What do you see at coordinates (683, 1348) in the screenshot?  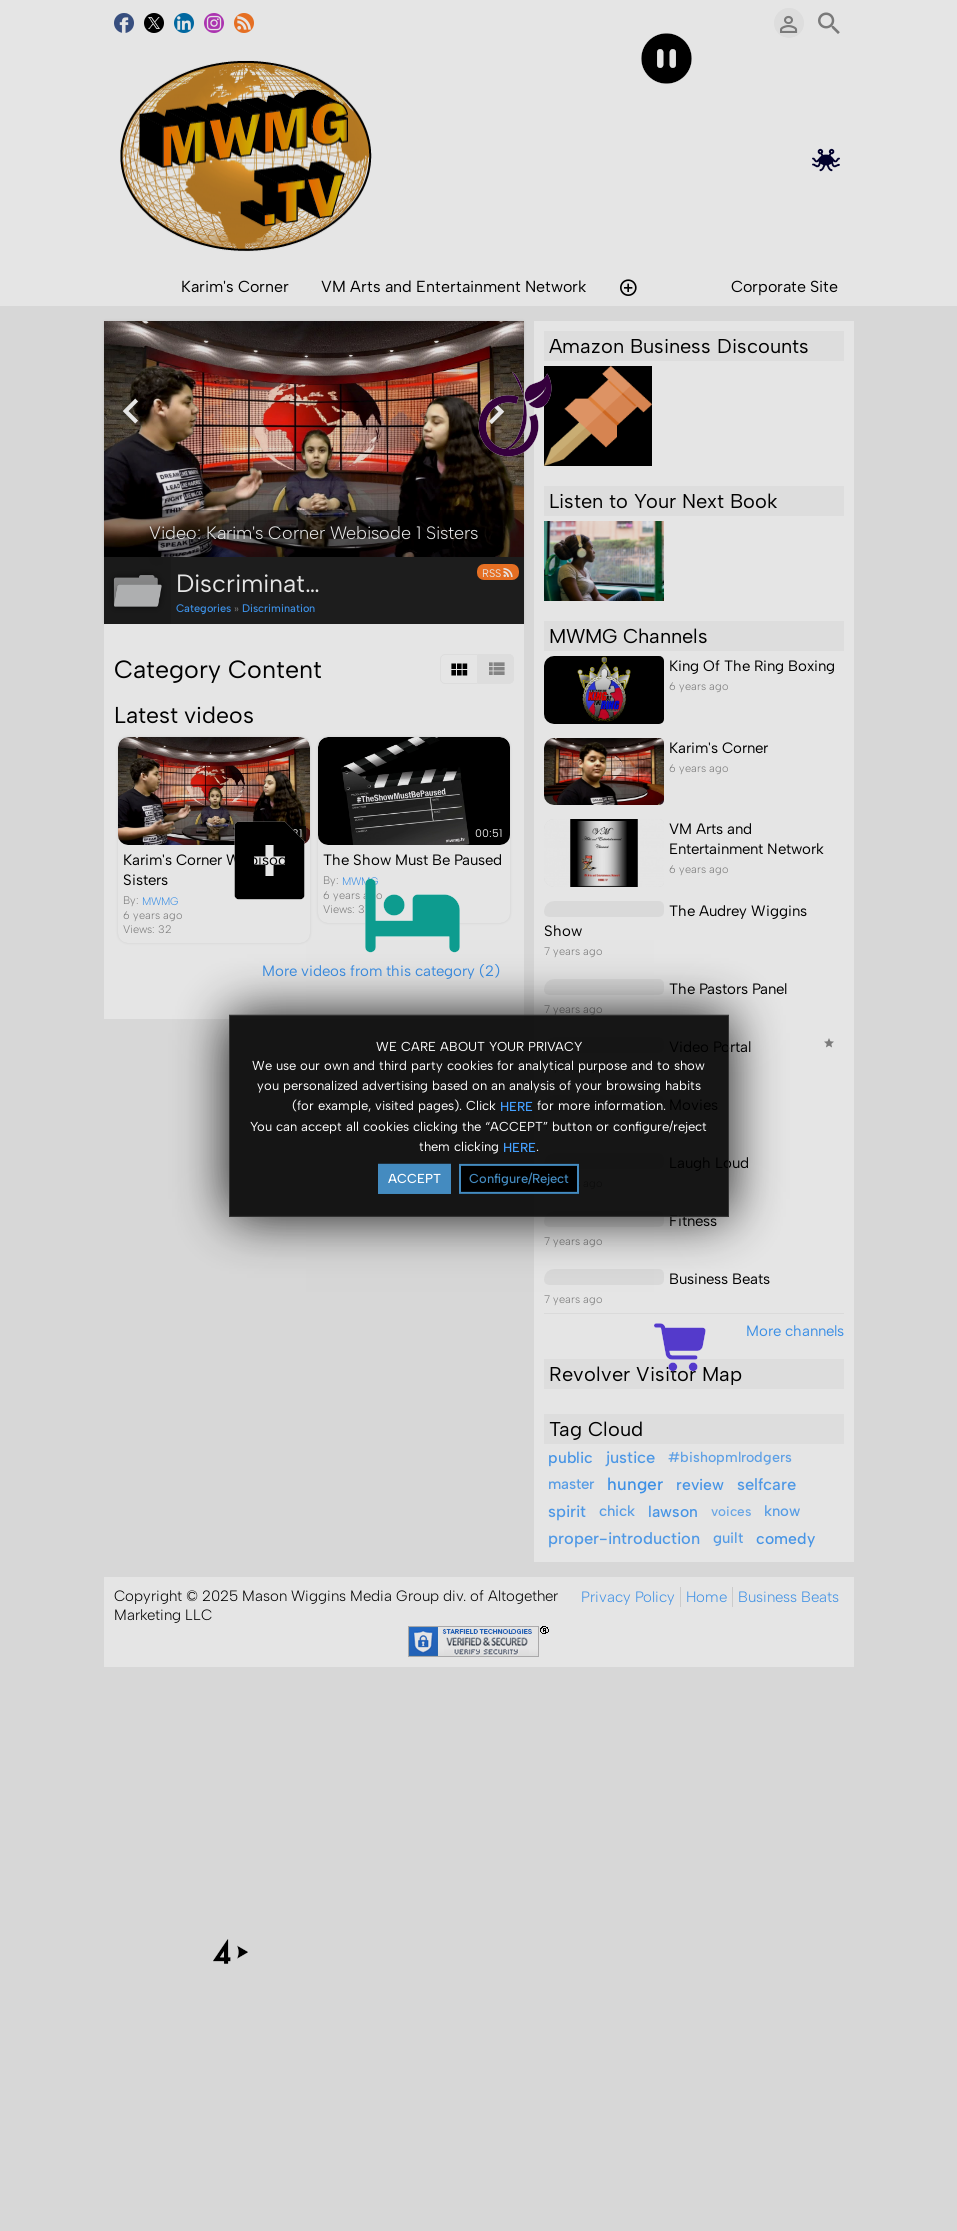 I see `view your shopping cart` at bounding box center [683, 1348].